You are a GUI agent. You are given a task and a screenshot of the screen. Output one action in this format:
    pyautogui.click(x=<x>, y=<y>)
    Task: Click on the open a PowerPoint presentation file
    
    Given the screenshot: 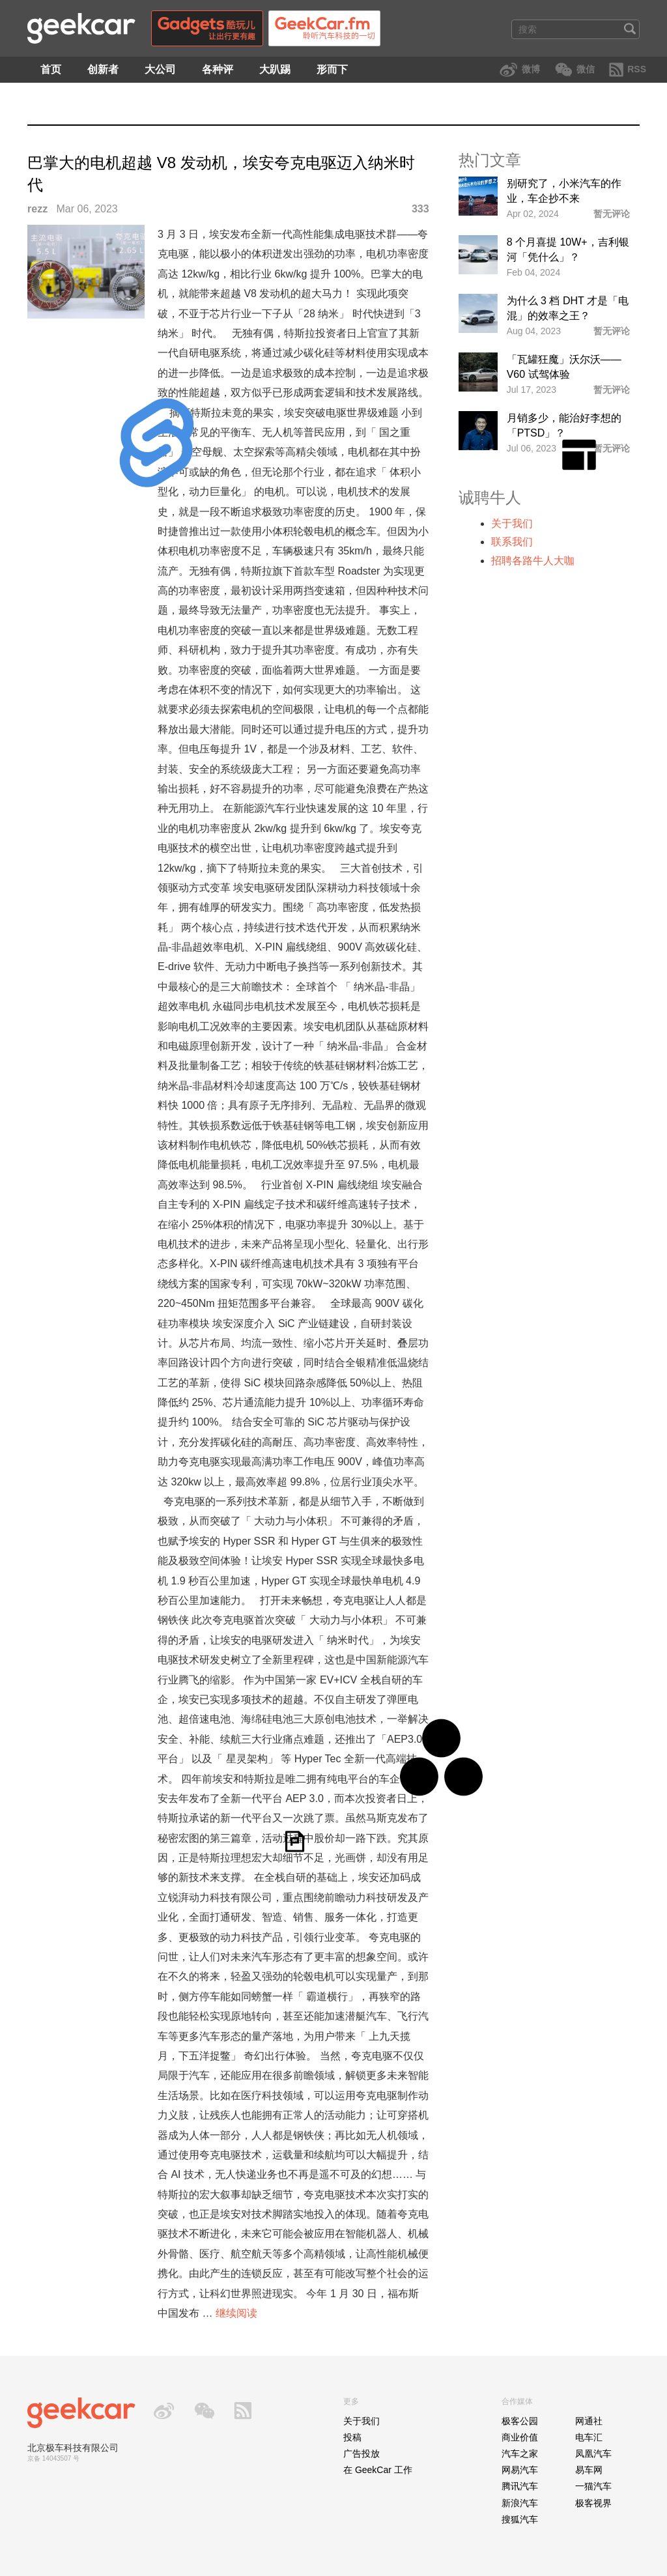 What is the action you would take?
    pyautogui.click(x=294, y=1841)
    